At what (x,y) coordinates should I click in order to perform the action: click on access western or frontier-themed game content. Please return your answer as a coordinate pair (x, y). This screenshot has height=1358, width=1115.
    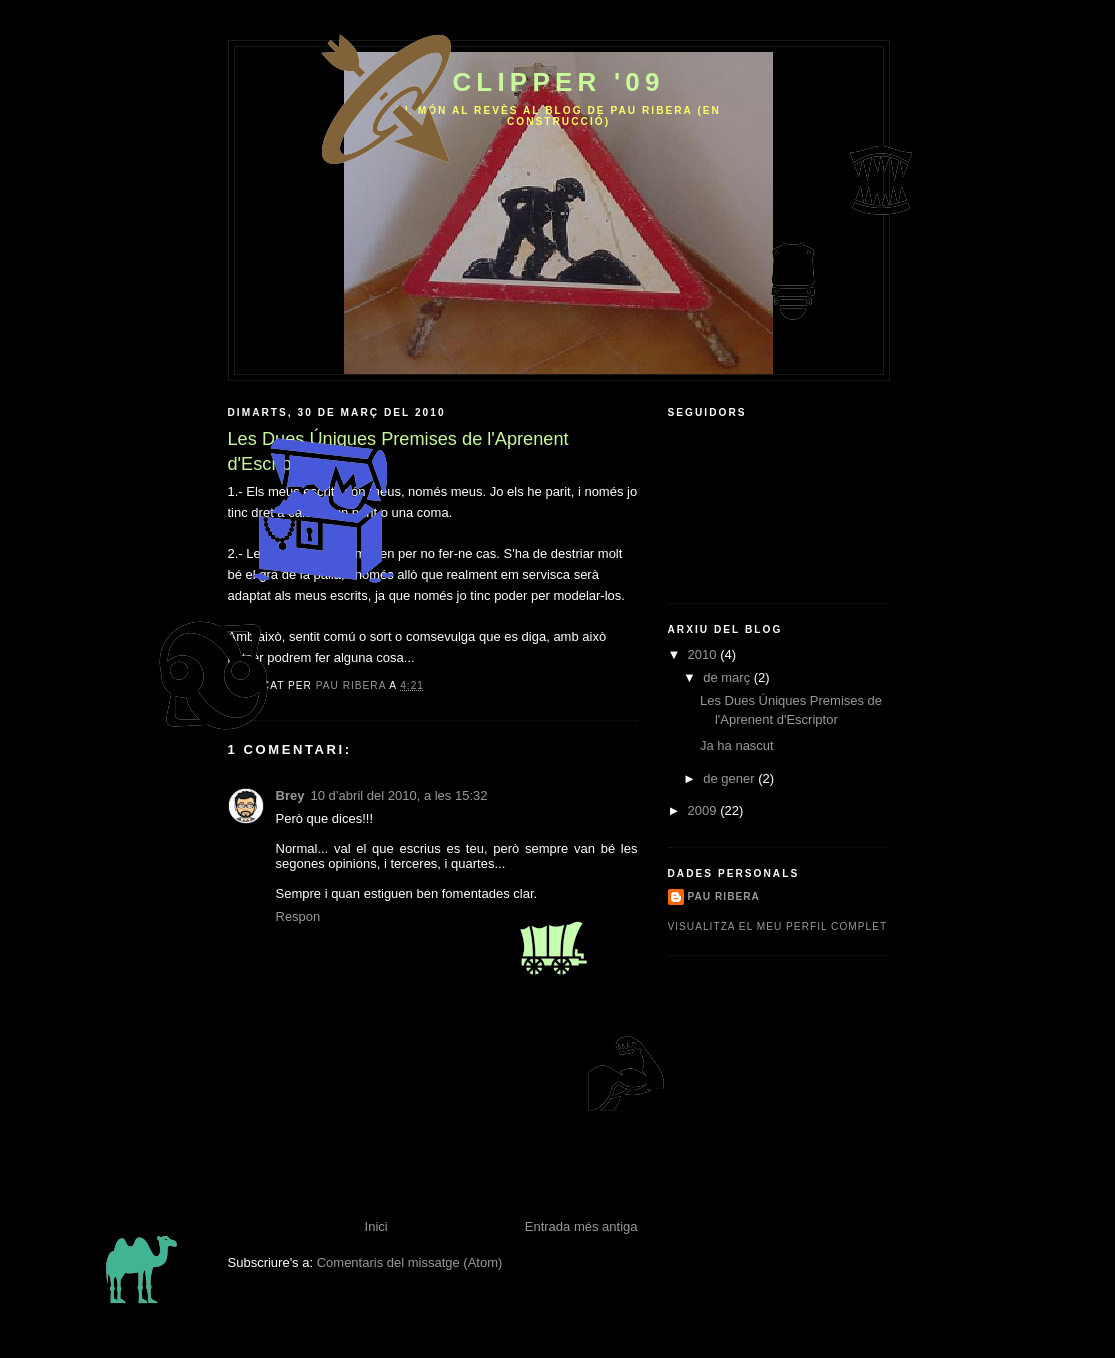
    Looking at the image, I should click on (553, 941).